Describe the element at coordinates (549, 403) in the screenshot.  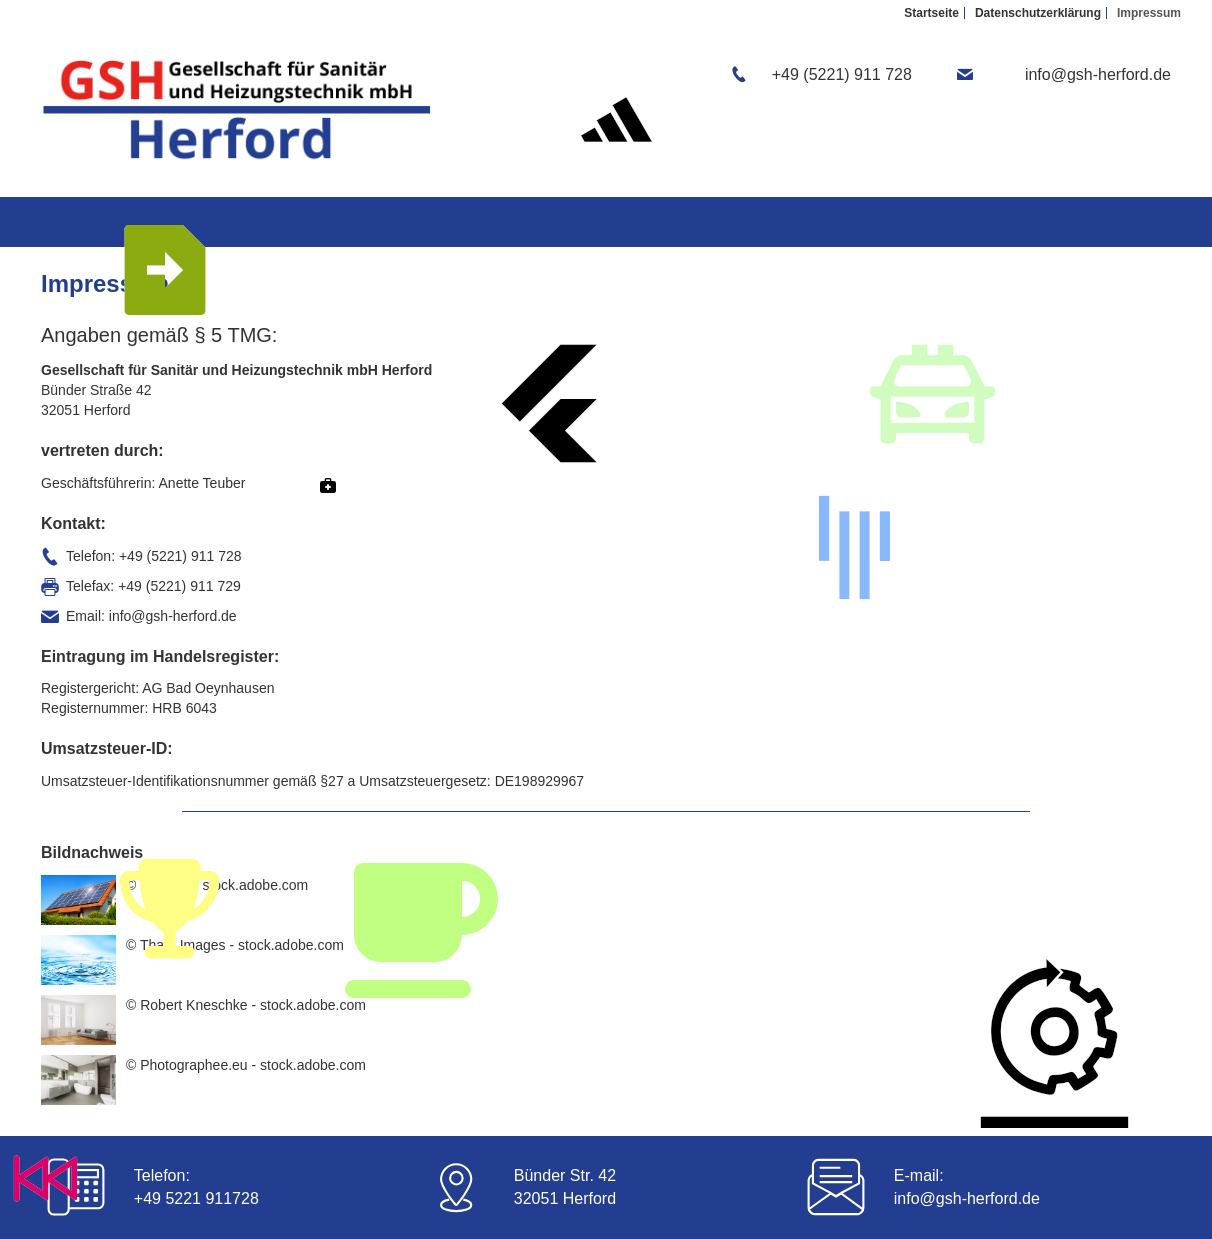
I see `flutter framework logo` at that location.